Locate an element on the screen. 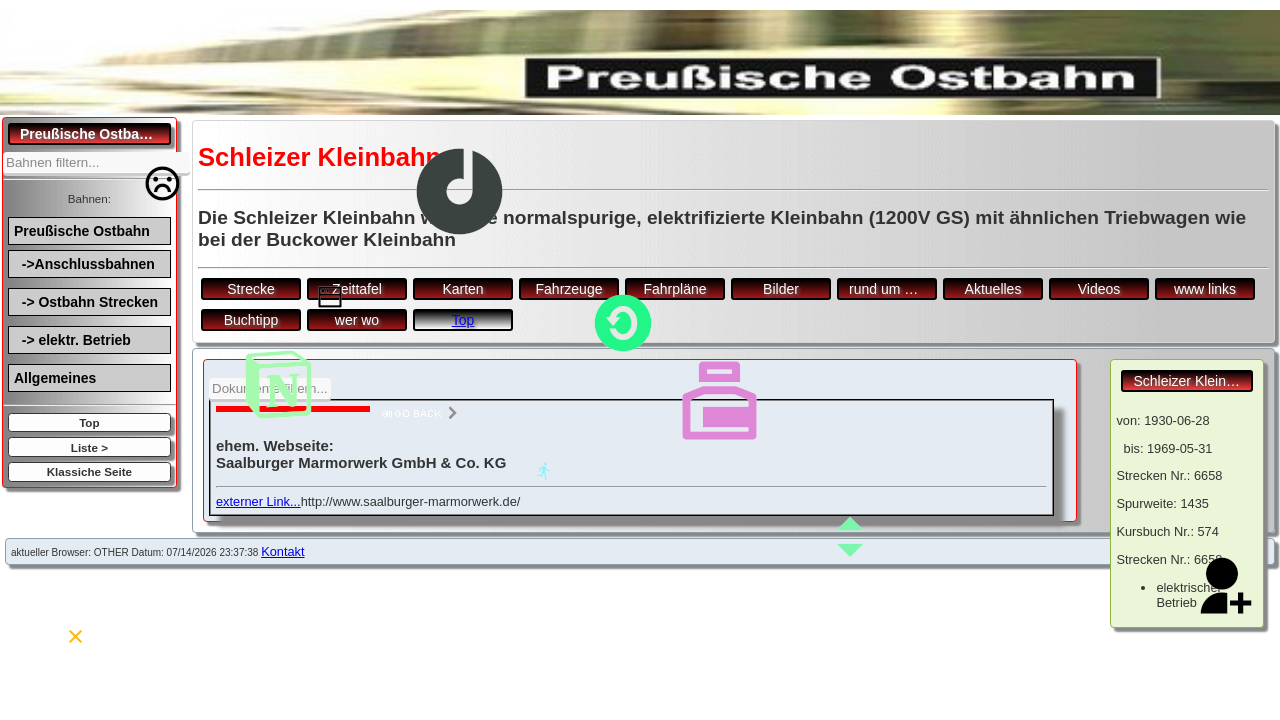 This screenshot has height=720, width=1280. close the current window or dialog is located at coordinates (75, 636).